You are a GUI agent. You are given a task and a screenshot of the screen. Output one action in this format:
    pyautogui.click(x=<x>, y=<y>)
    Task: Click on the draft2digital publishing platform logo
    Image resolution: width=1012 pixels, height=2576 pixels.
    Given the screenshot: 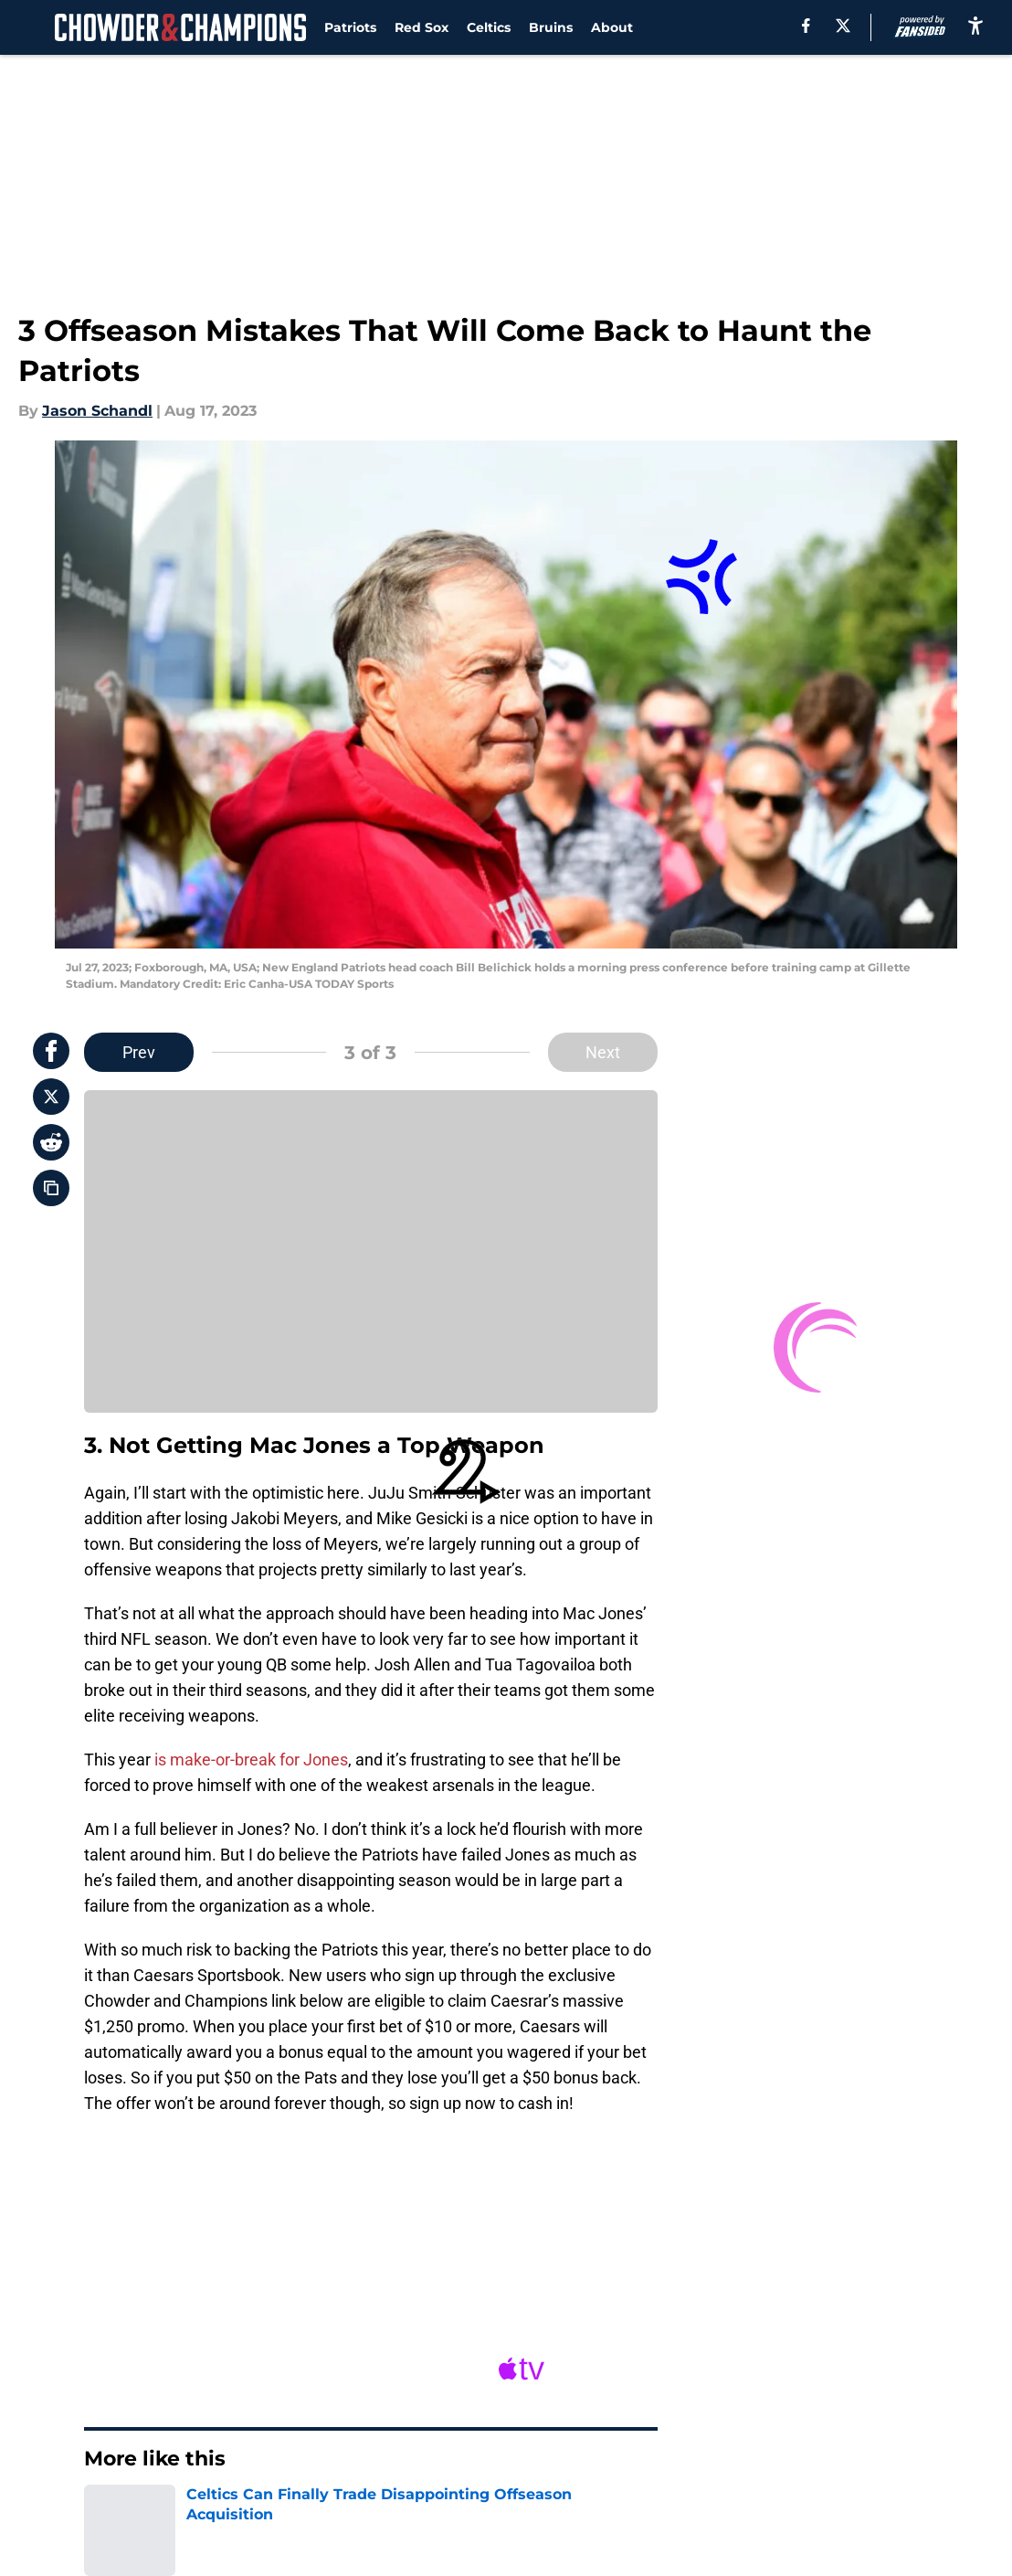 What is the action you would take?
    pyautogui.click(x=466, y=1471)
    